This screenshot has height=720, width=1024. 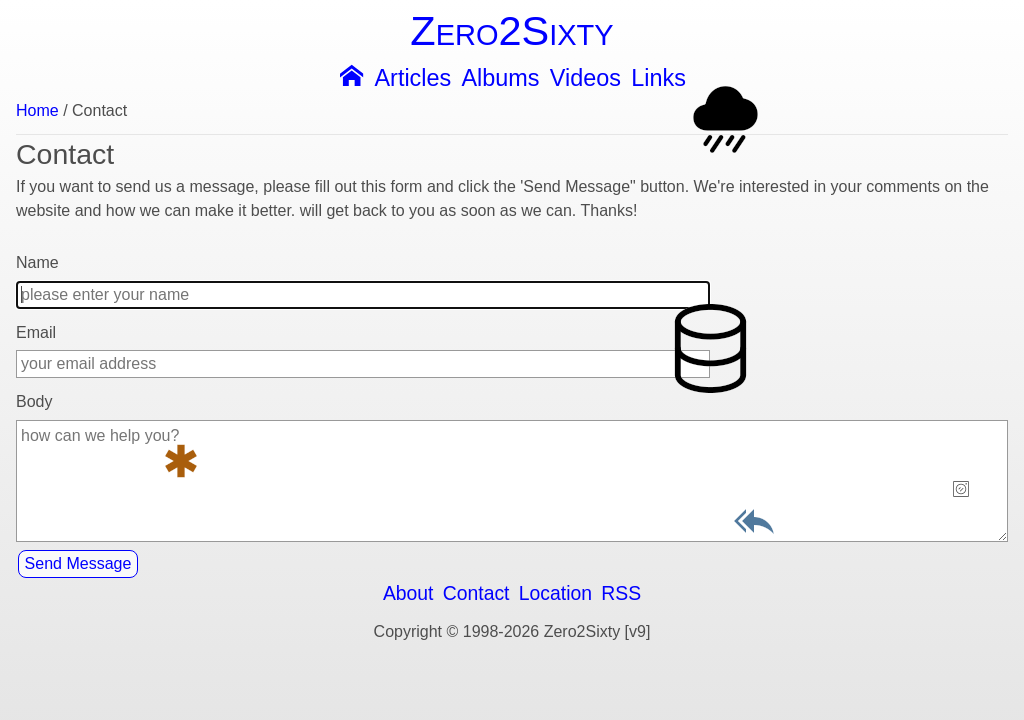 What do you see at coordinates (181, 461) in the screenshot?
I see `access medical or health-related features` at bounding box center [181, 461].